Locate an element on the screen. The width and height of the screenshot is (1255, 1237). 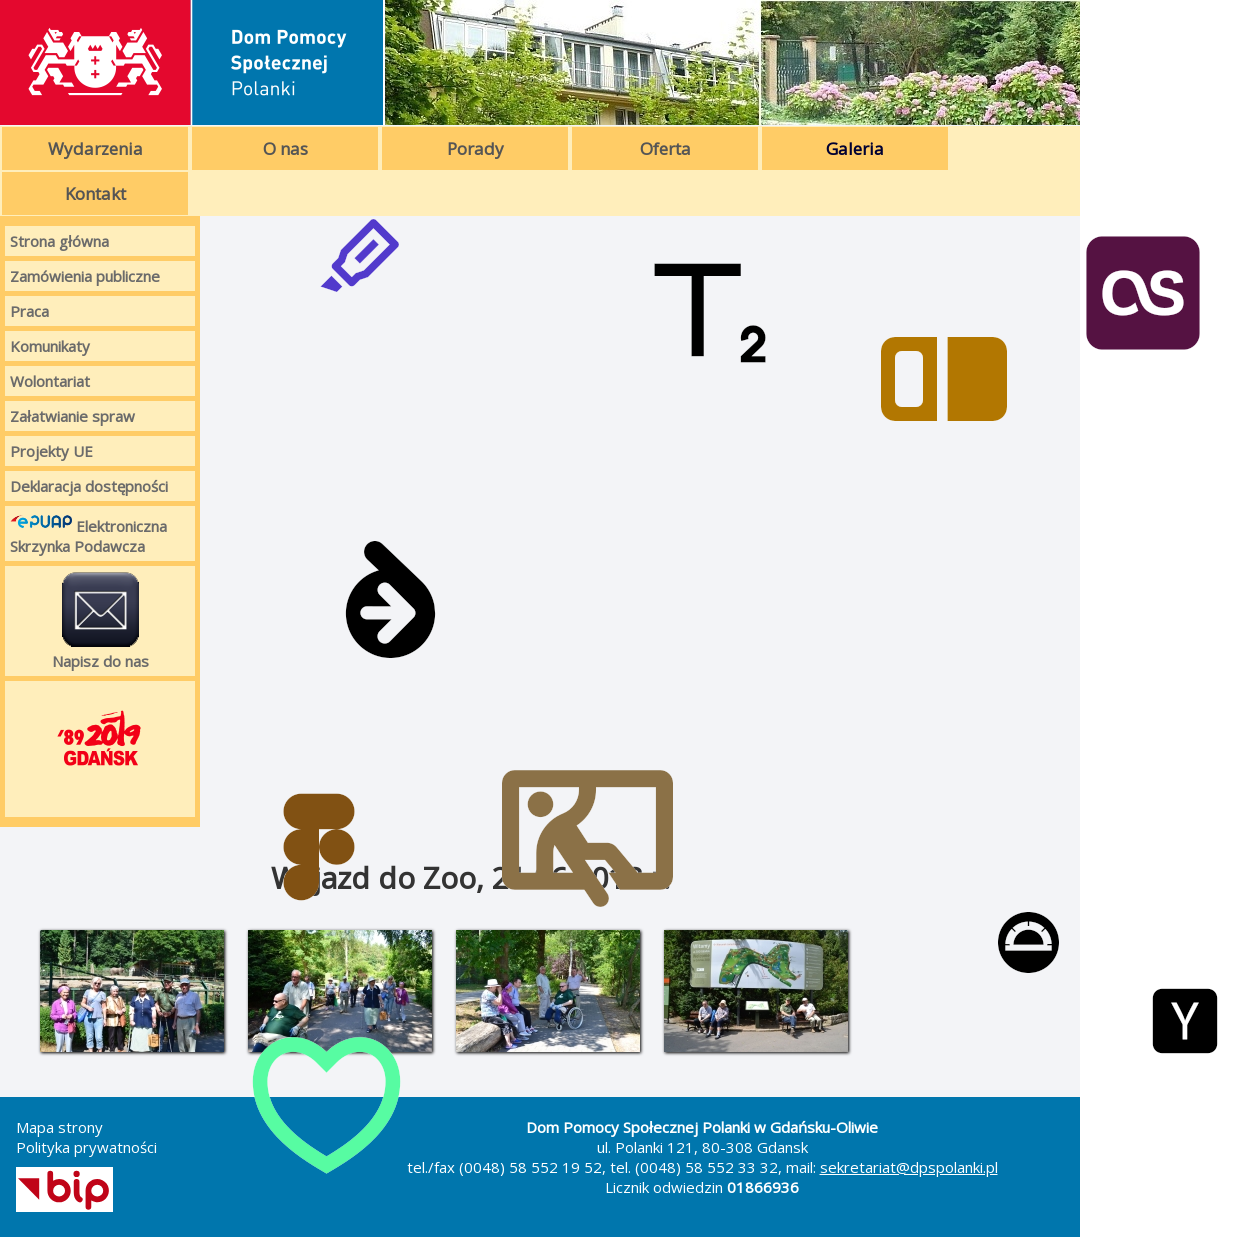
doctrine PHP database library logo is located at coordinates (390, 599).